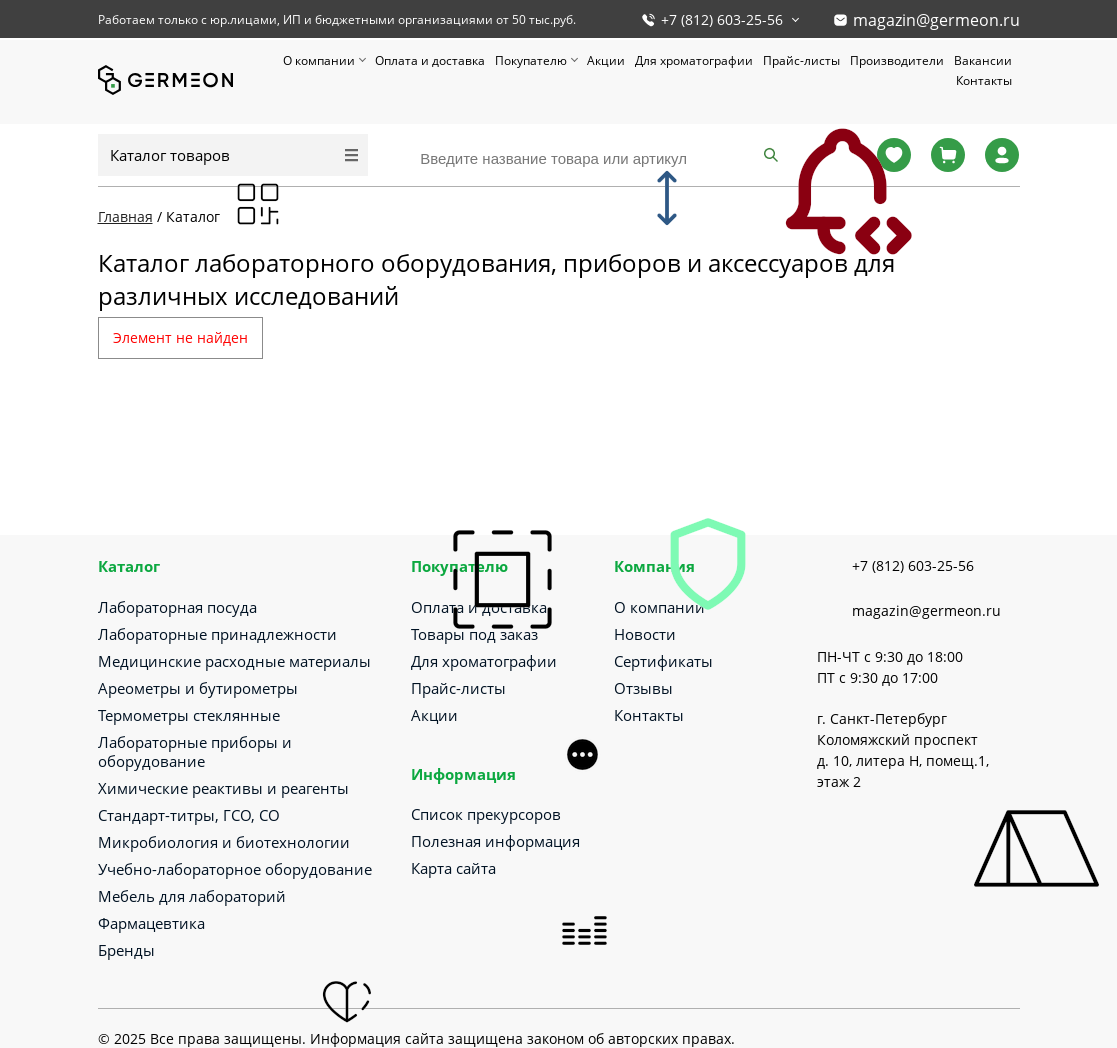 The image size is (1117, 1048). What do you see at coordinates (584, 930) in the screenshot?
I see `adjust audio equalizer settings` at bounding box center [584, 930].